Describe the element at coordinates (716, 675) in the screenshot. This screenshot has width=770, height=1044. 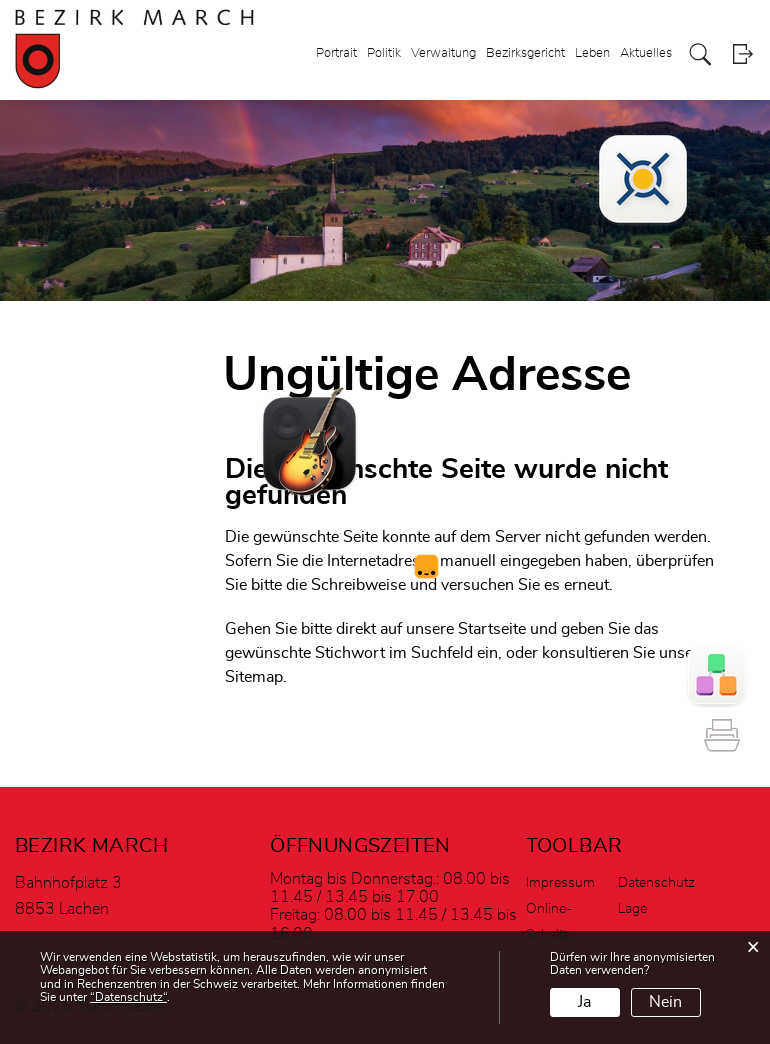
I see `open GTK Node Editor application` at that location.